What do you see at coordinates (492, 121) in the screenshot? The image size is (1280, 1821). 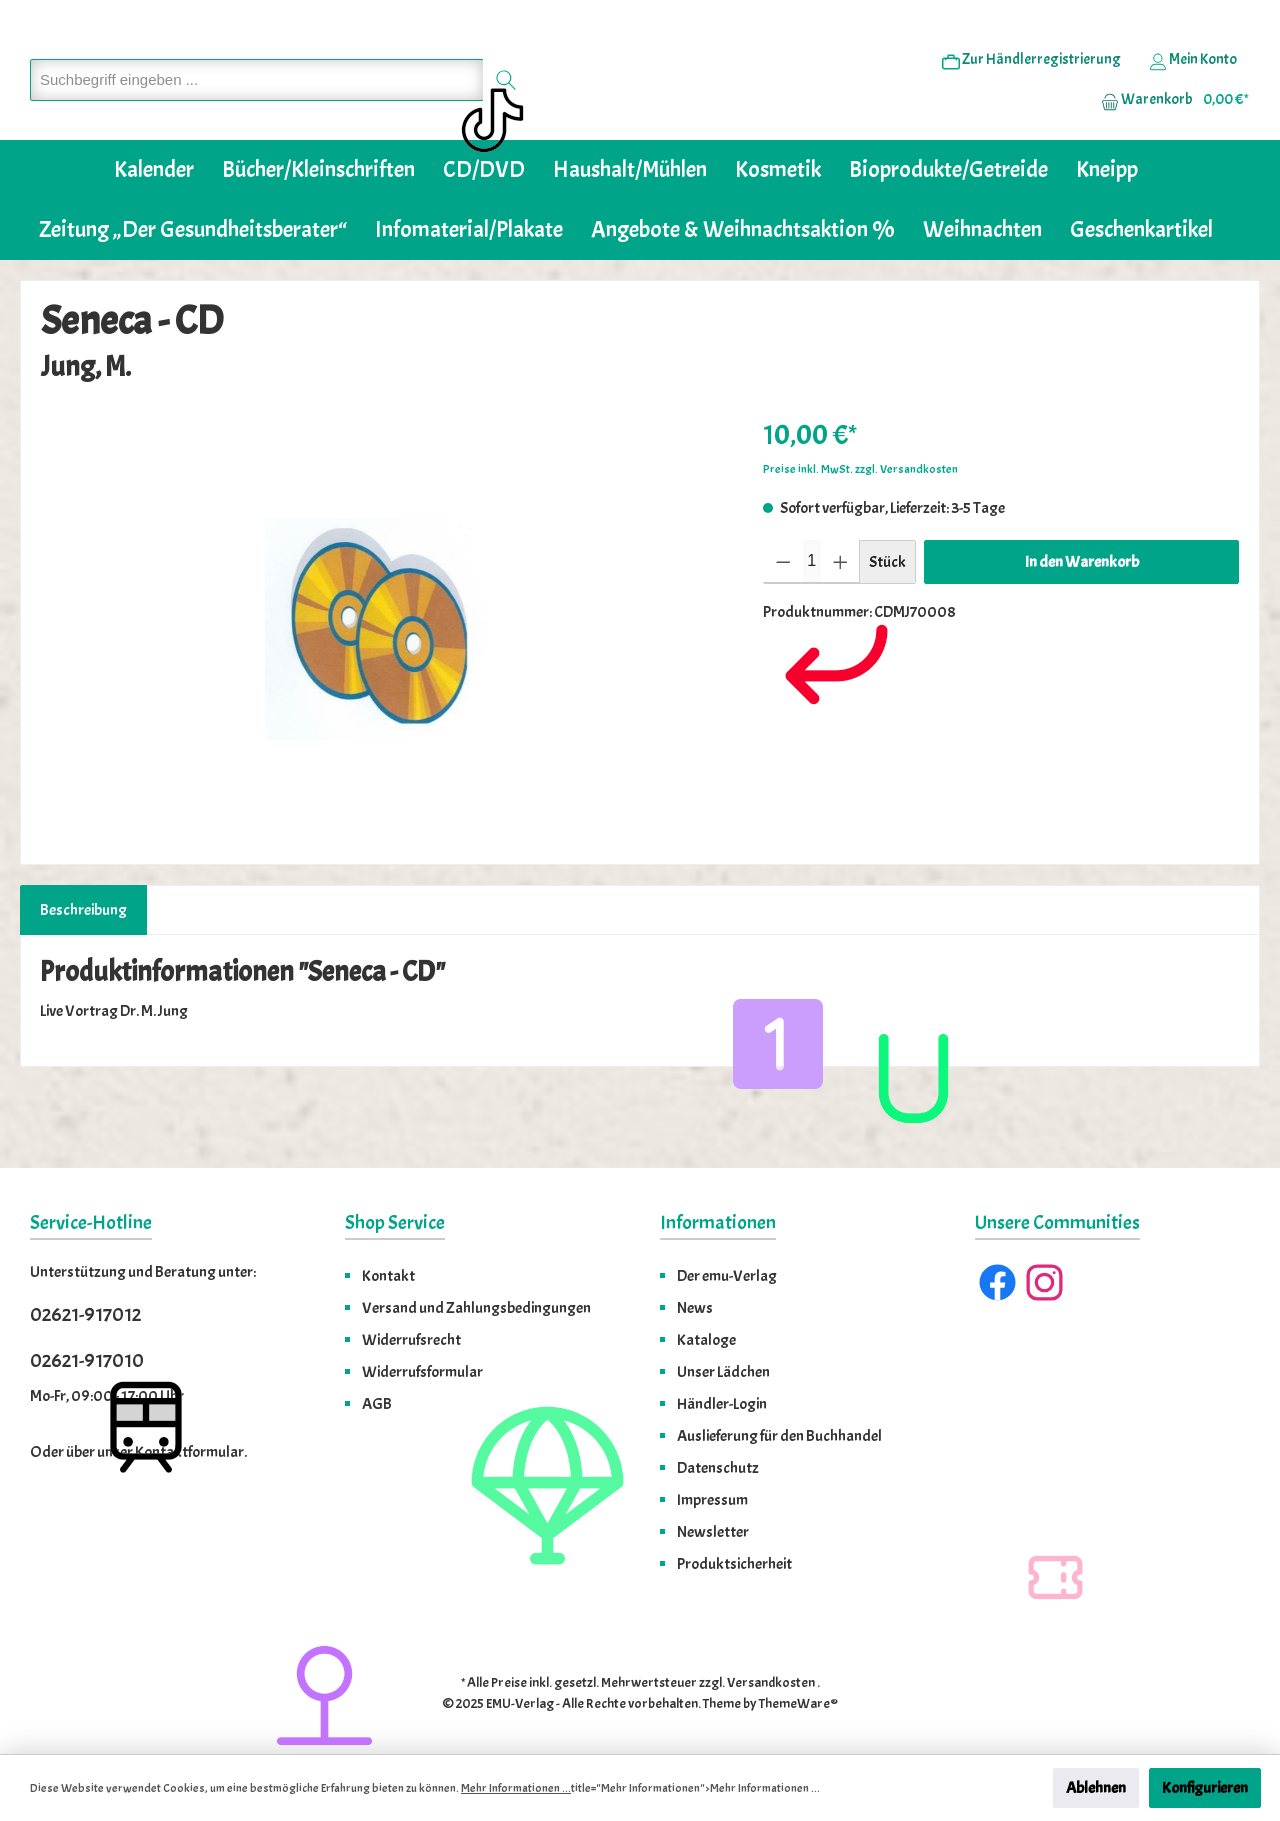 I see `open the TikTok app` at bounding box center [492, 121].